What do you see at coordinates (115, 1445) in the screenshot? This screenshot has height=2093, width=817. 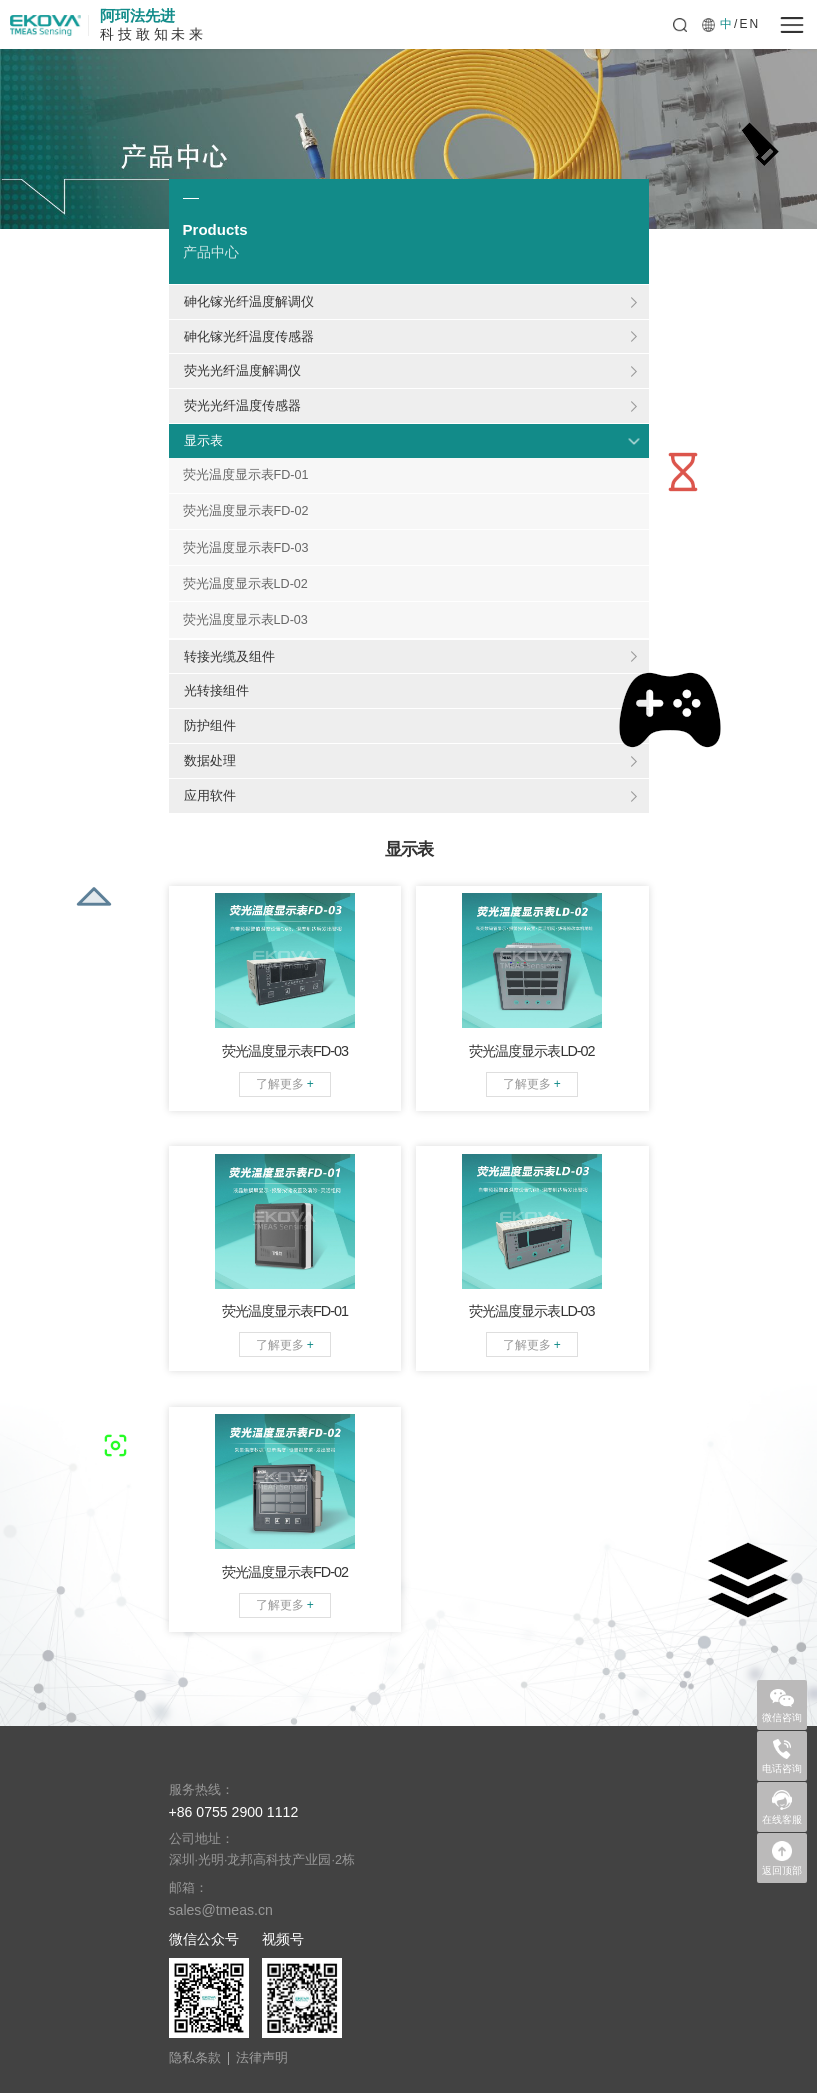 I see `capture a screenshot or photo` at bounding box center [115, 1445].